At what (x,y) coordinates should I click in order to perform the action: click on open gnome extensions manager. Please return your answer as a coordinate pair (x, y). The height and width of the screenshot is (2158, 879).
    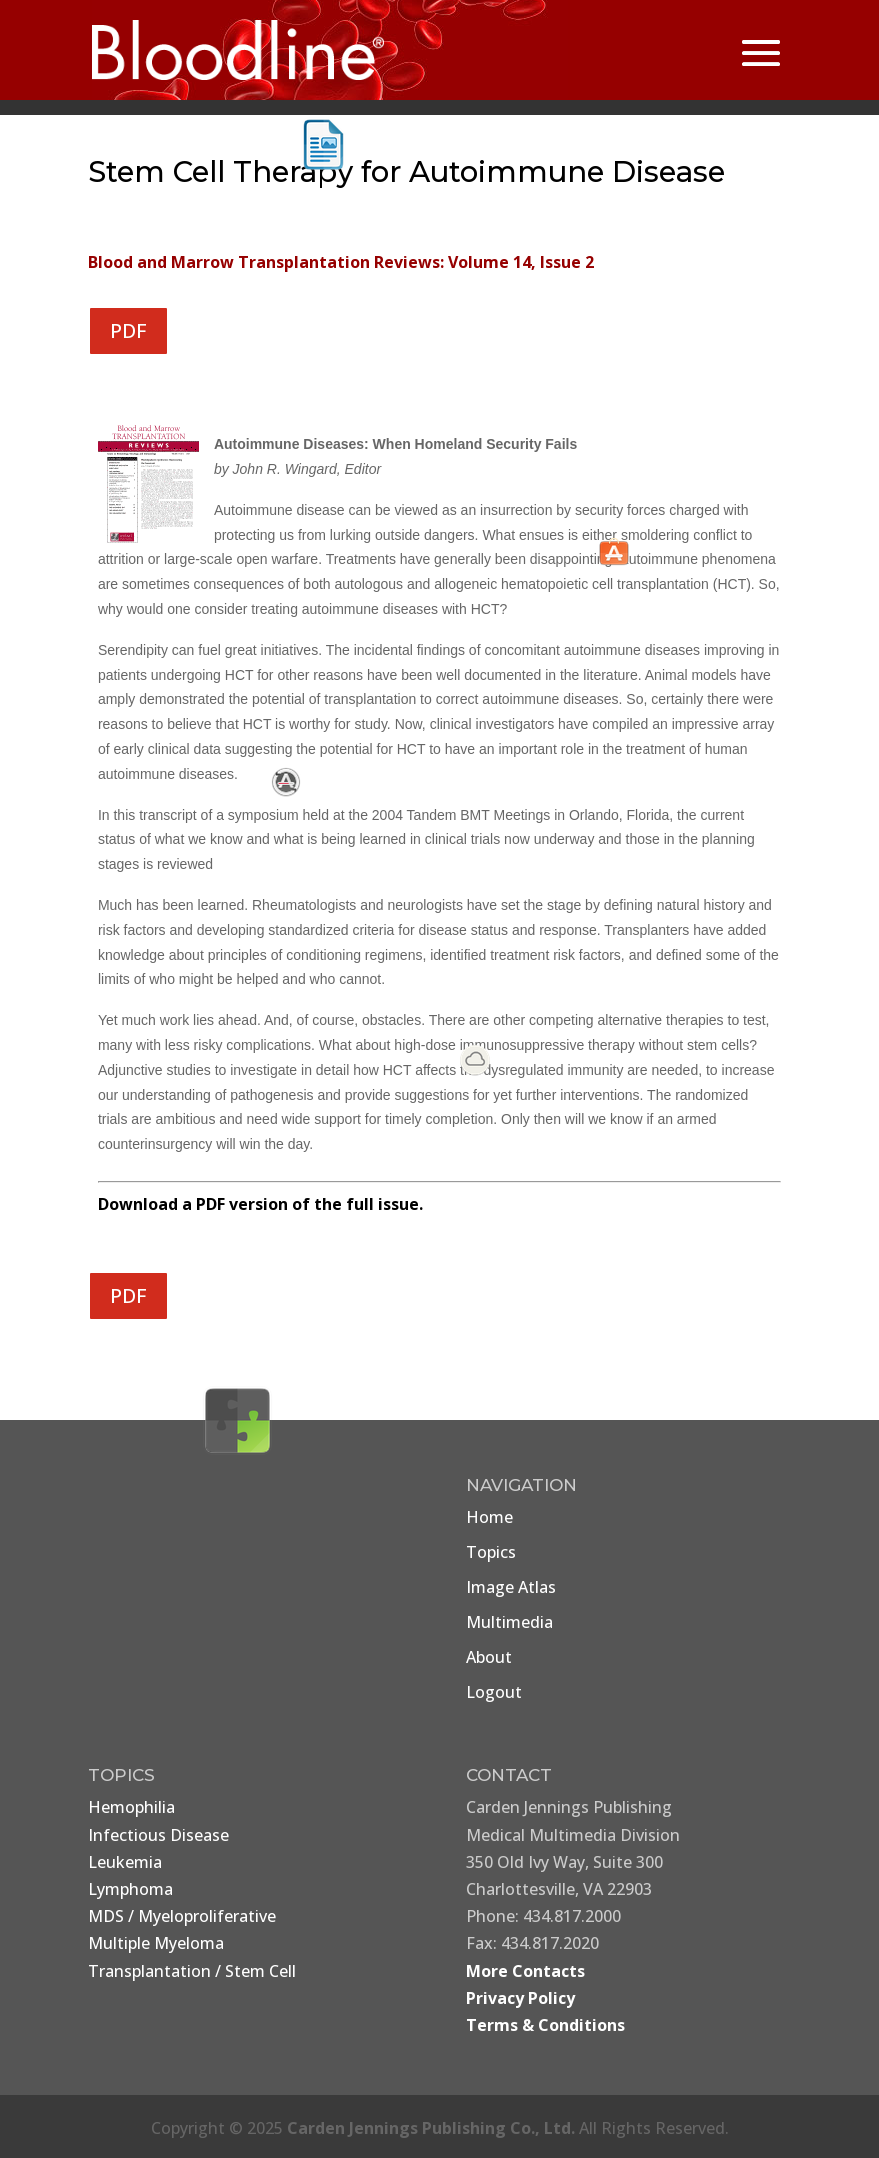
    Looking at the image, I should click on (237, 1420).